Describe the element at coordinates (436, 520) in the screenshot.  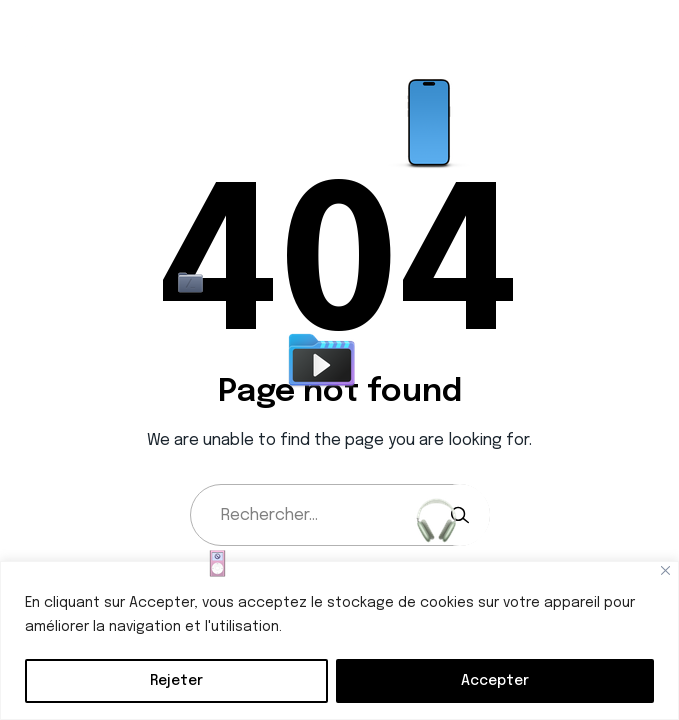
I see `bluetooth headphones connected successfully` at that location.